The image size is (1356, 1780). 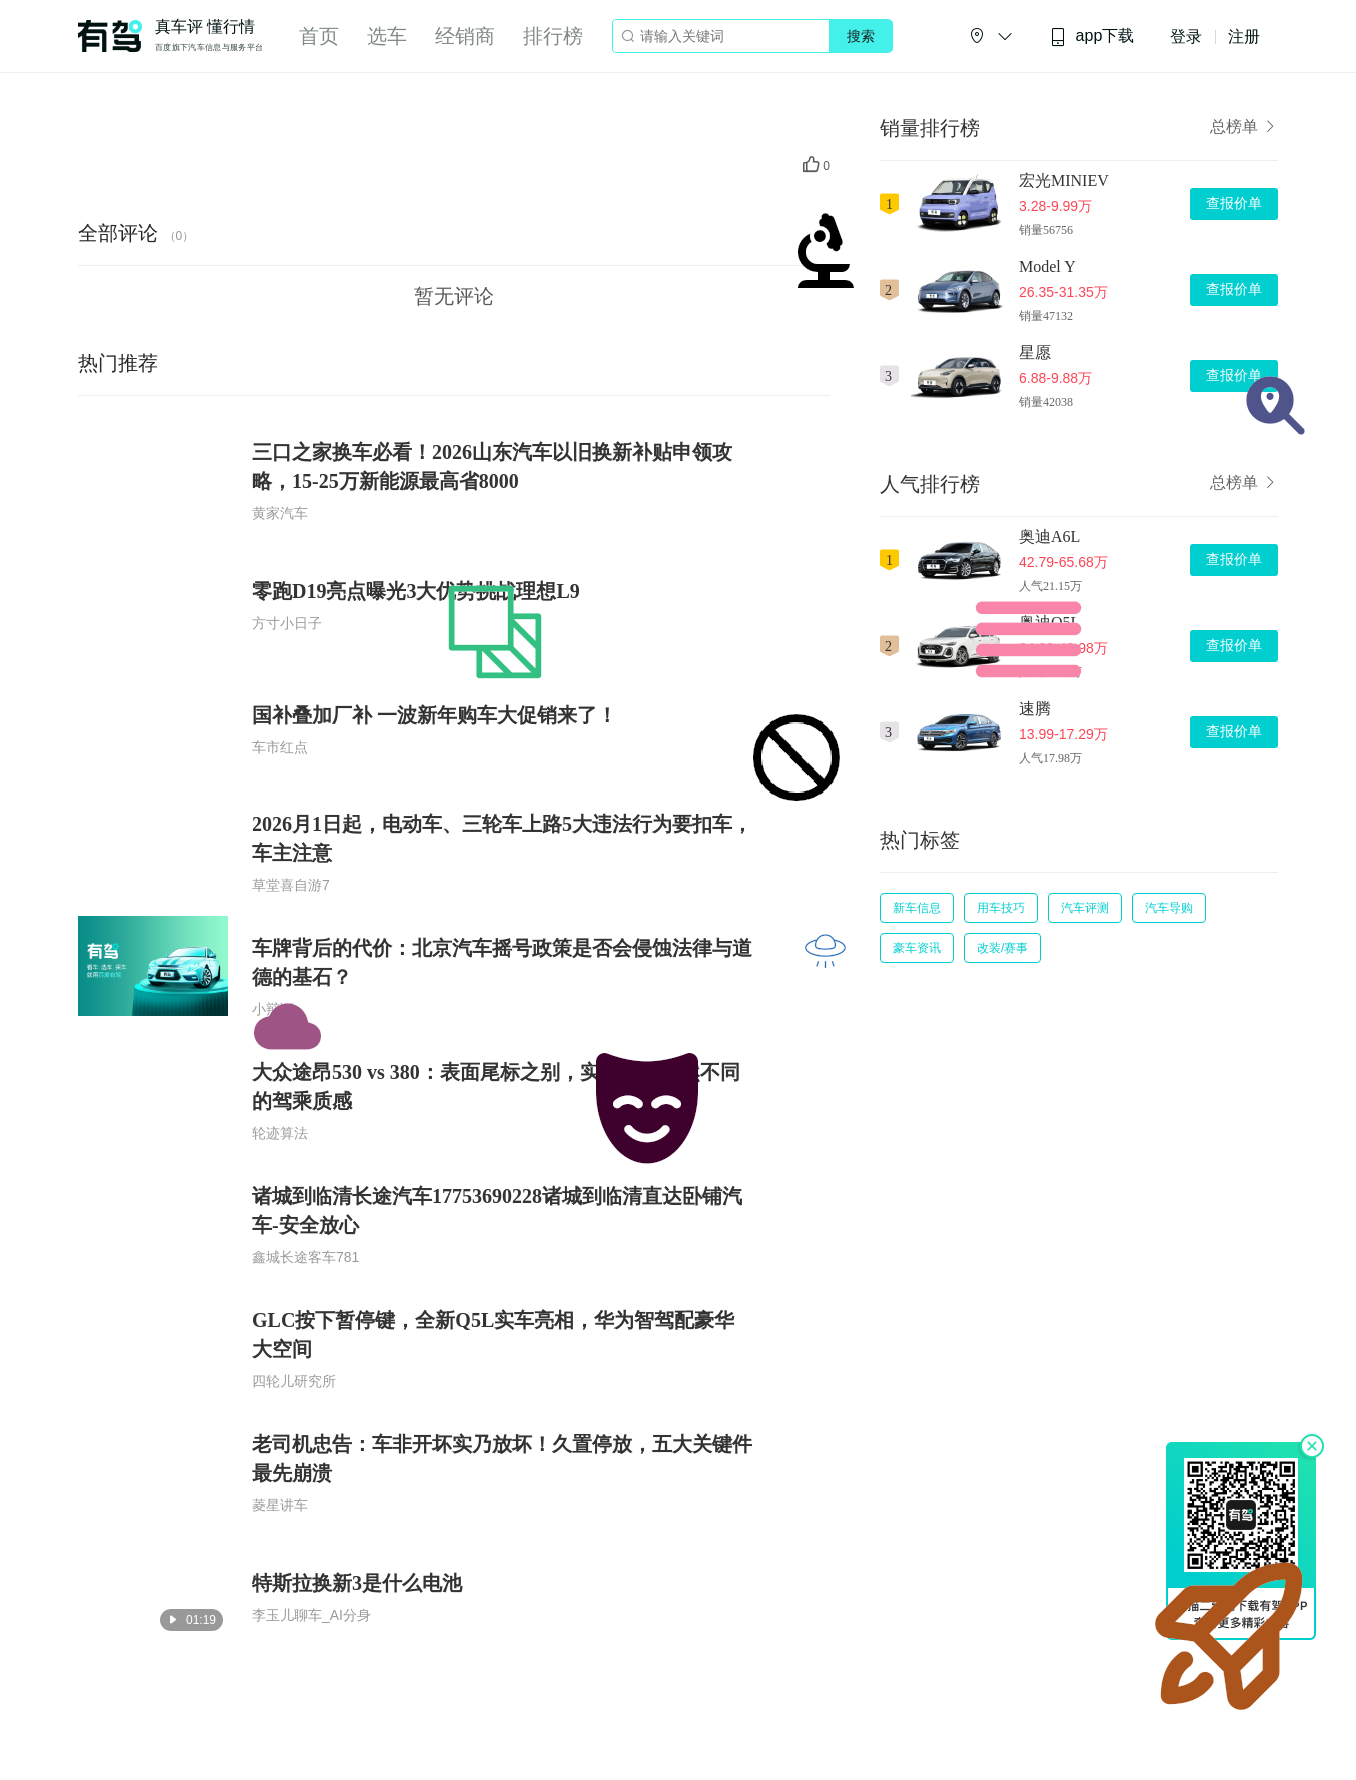 What do you see at coordinates (796, 757) in the screenshot?
I see `mark content as not interested` at bounding box center [796, 757].